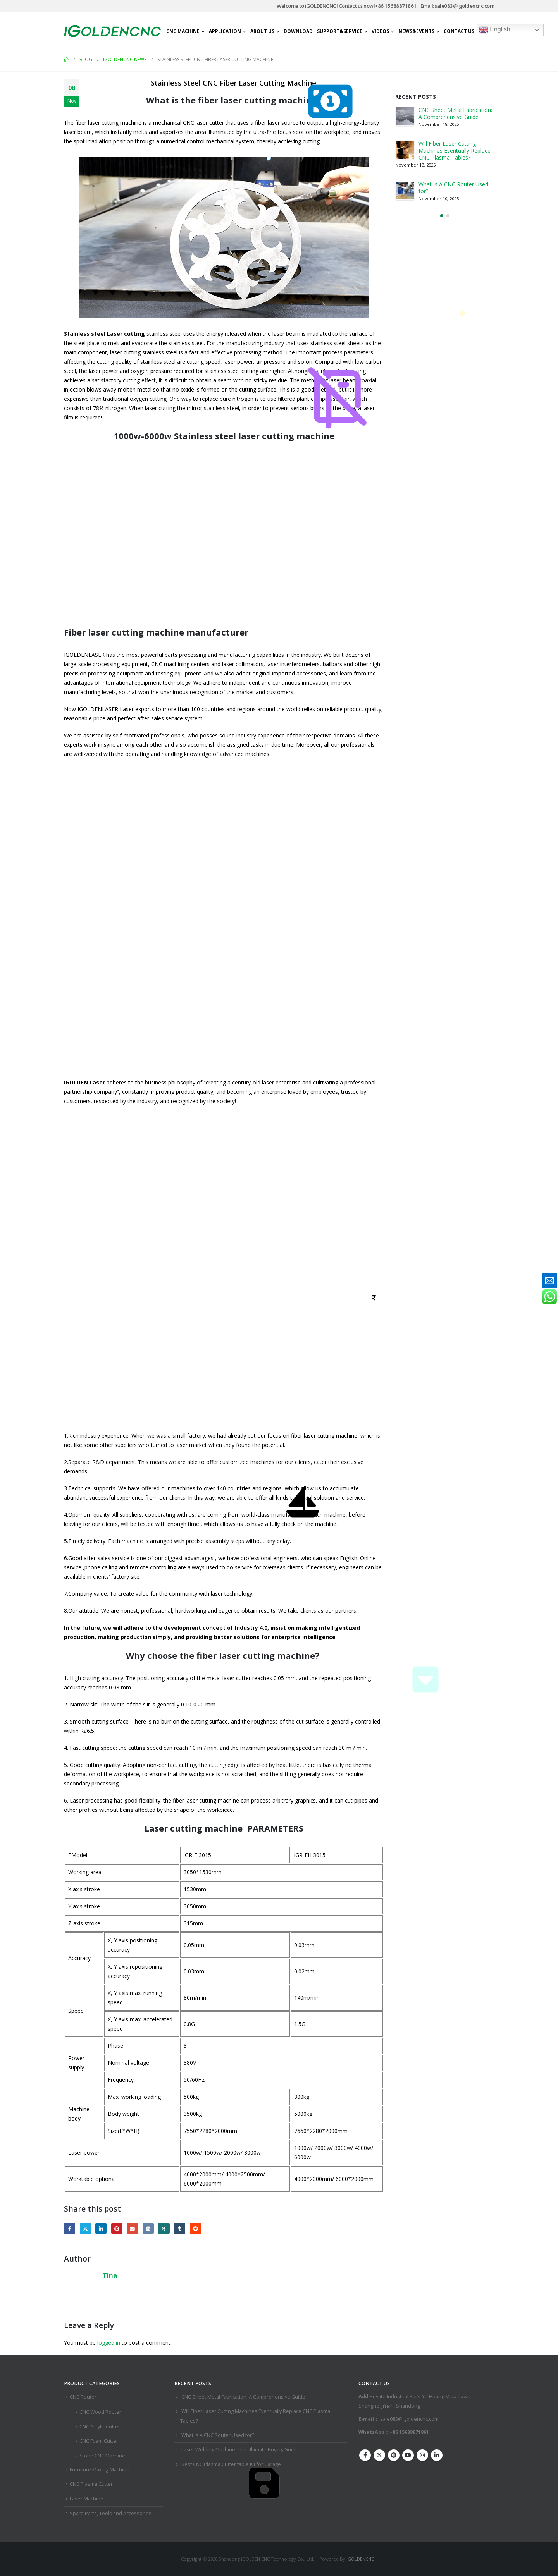 The width and height of the screenshot is (558, 2576). Describe the element at coordinates (264, 2483) in the screenshot. I see `save current file or document` at that location.